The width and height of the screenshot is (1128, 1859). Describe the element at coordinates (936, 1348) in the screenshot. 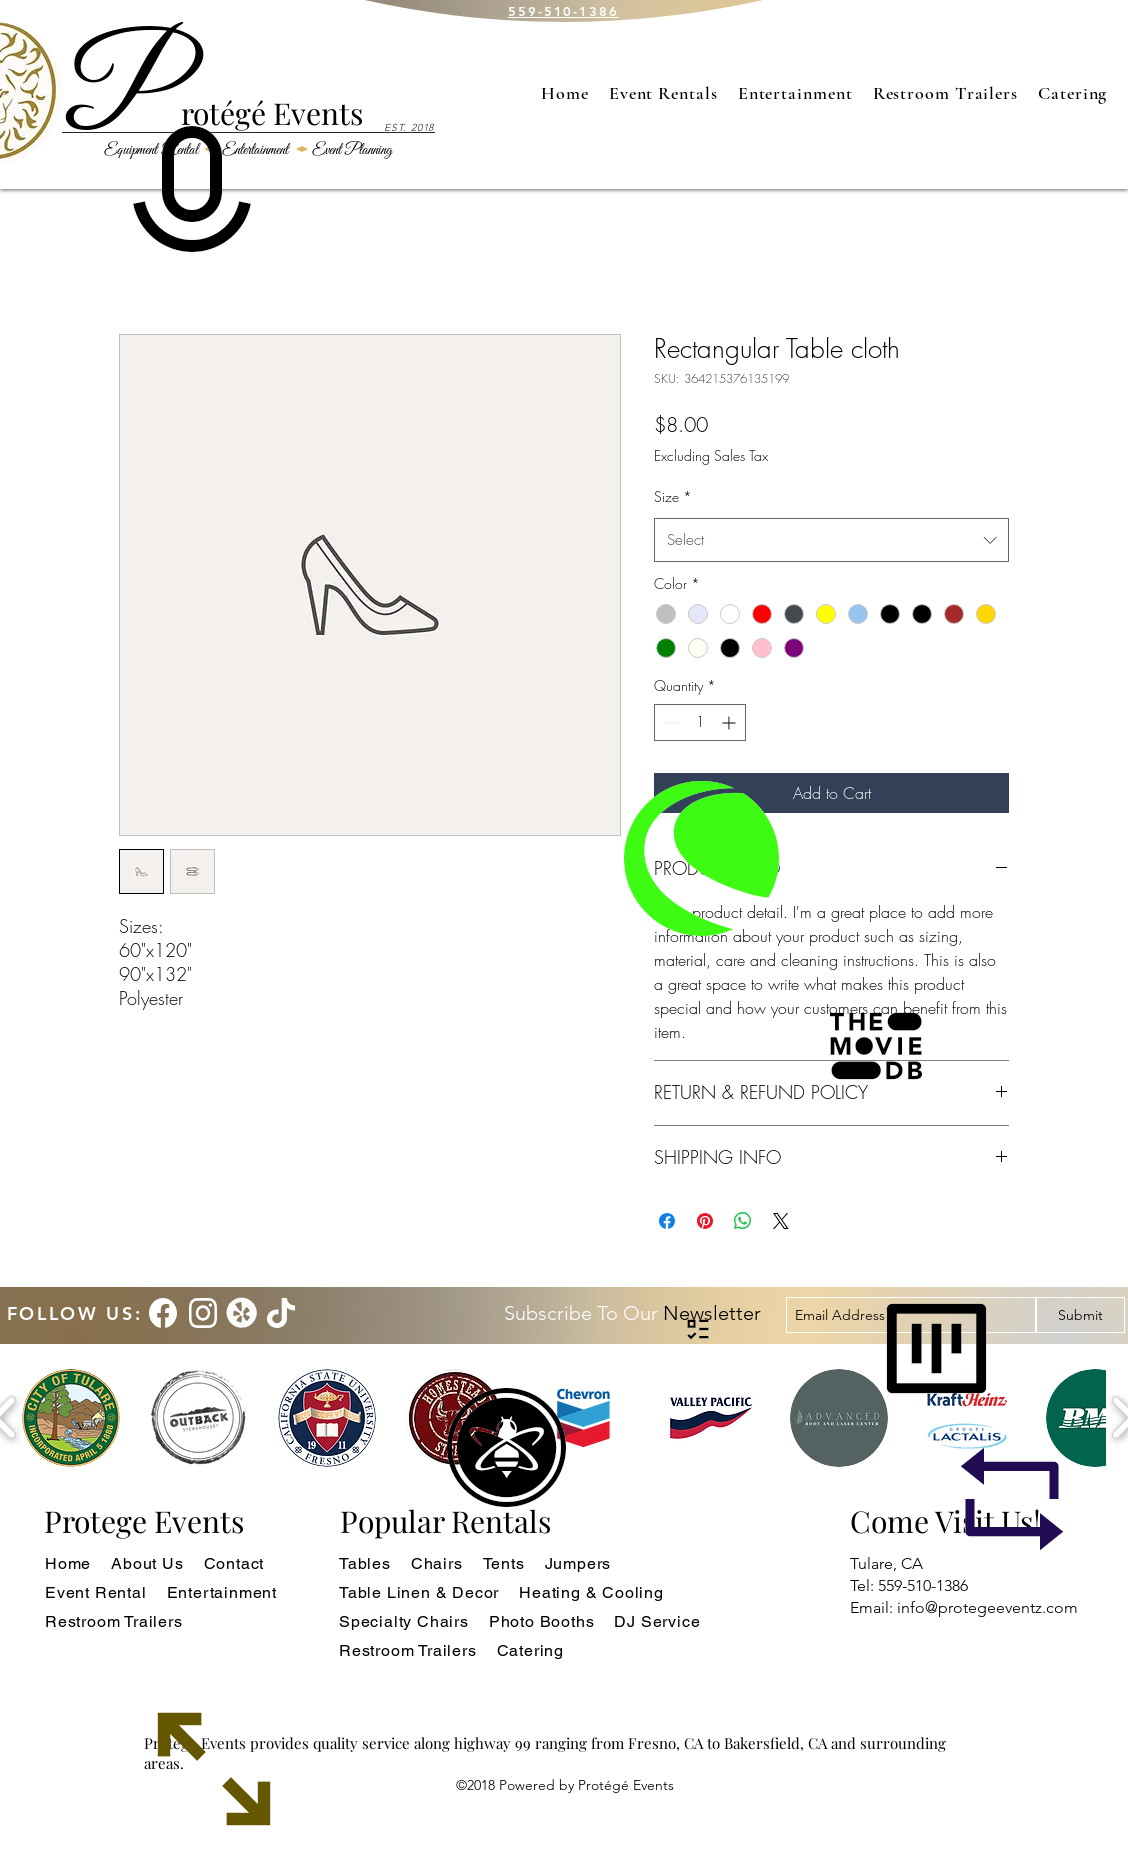

I see `switch to kanban board view` at that location.